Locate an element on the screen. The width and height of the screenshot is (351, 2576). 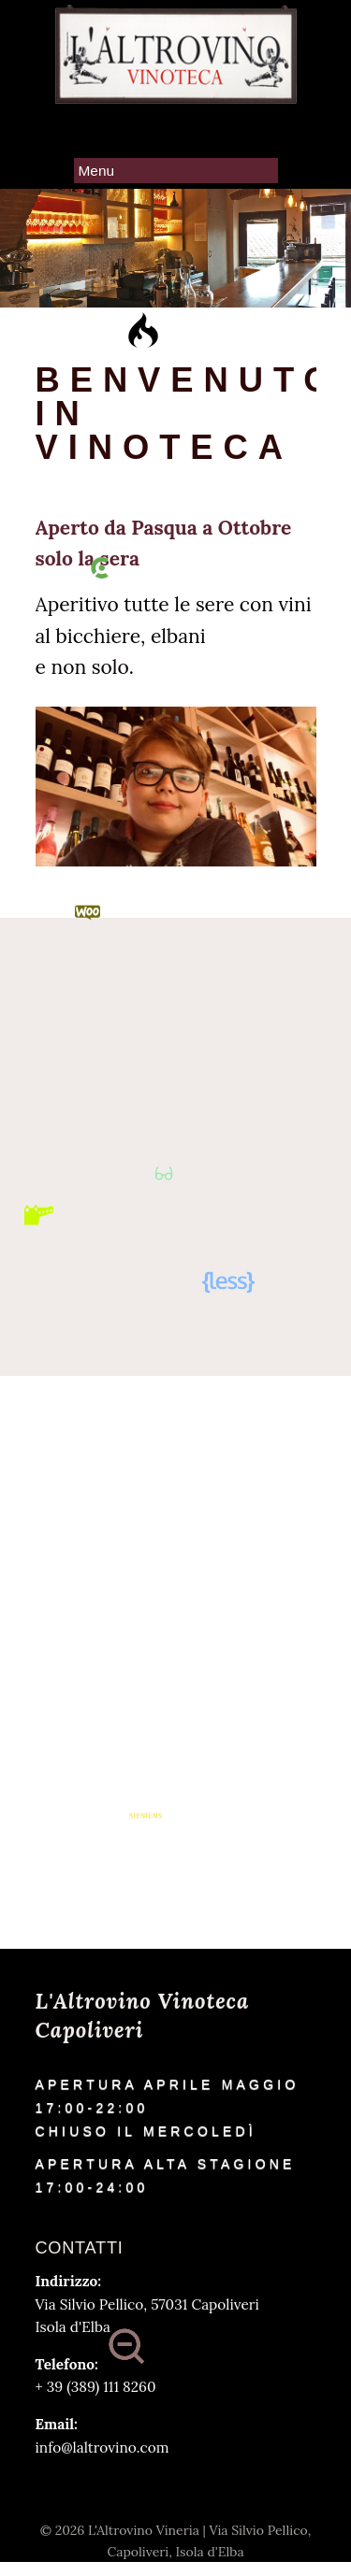
codeigniter framework logo is located at coordinates (143, 330).